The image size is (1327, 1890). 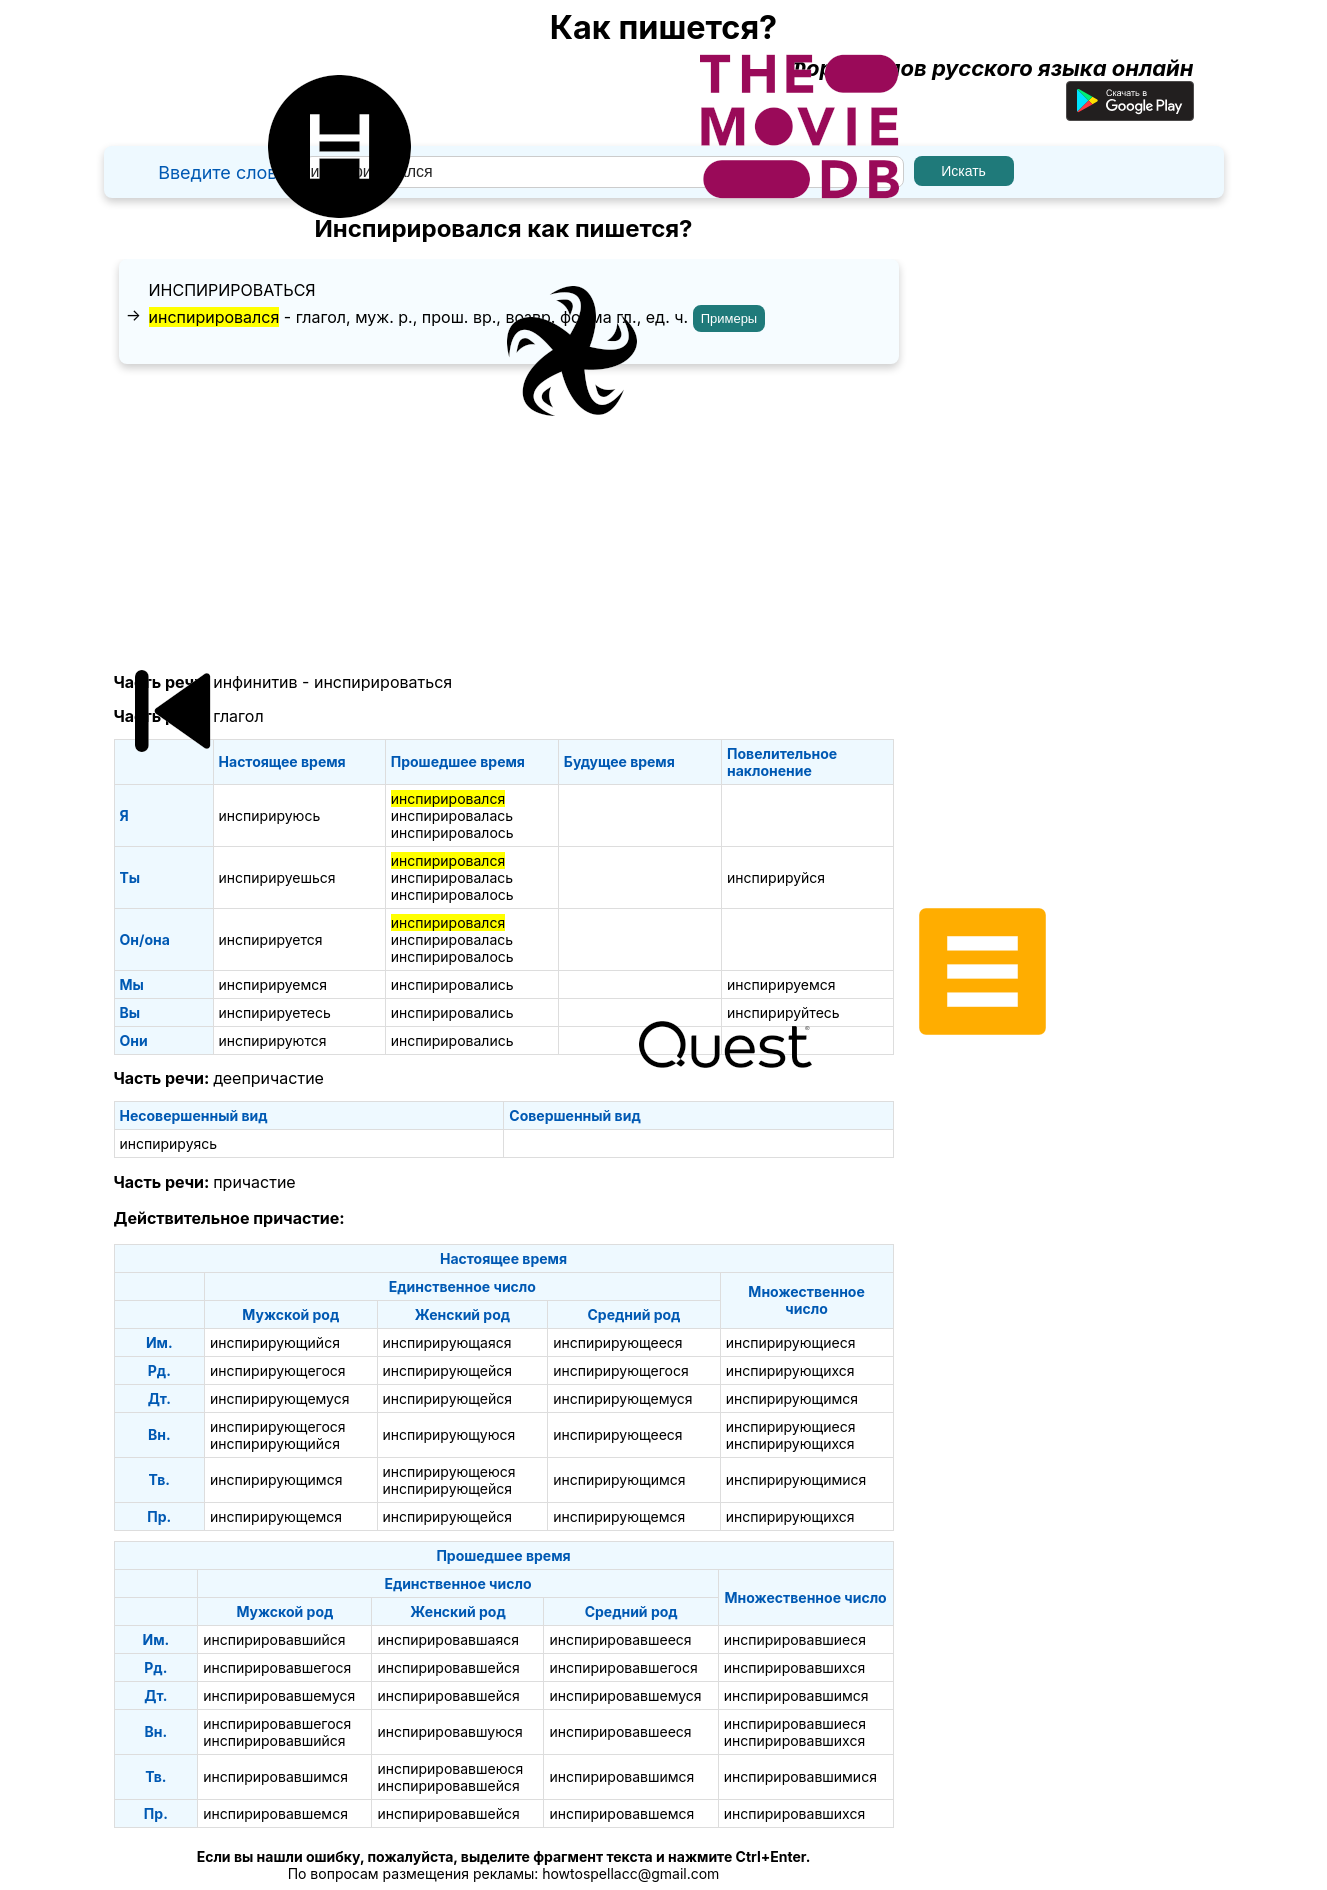 What do you see at coordinates (176, 711) in the screenshot?
I see `skip to previous track` at bounding box center [176, 711].